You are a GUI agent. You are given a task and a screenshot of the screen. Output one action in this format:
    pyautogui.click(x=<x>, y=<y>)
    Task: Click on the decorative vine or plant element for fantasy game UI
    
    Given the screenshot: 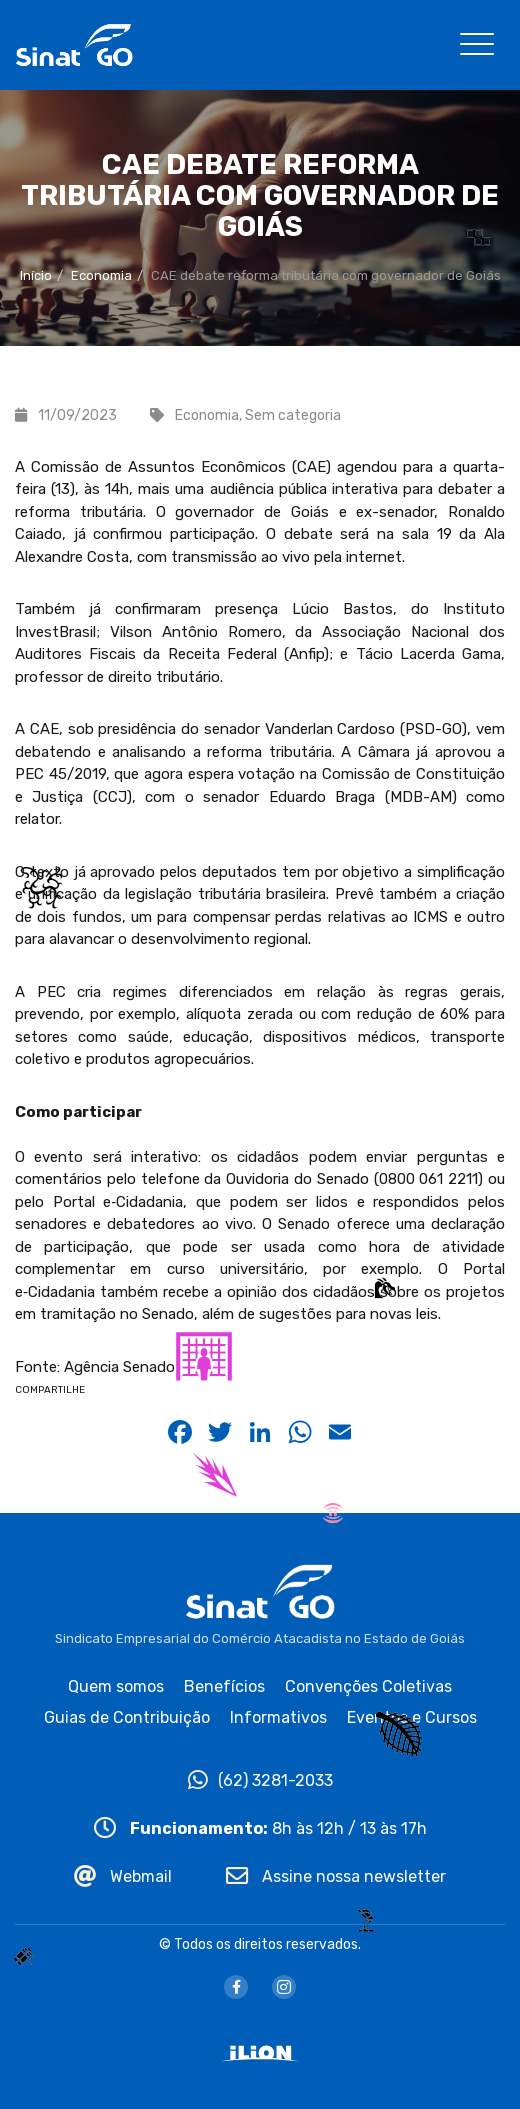 What is the action you would take?
    pyautogui.click(x=41, y=887)
    